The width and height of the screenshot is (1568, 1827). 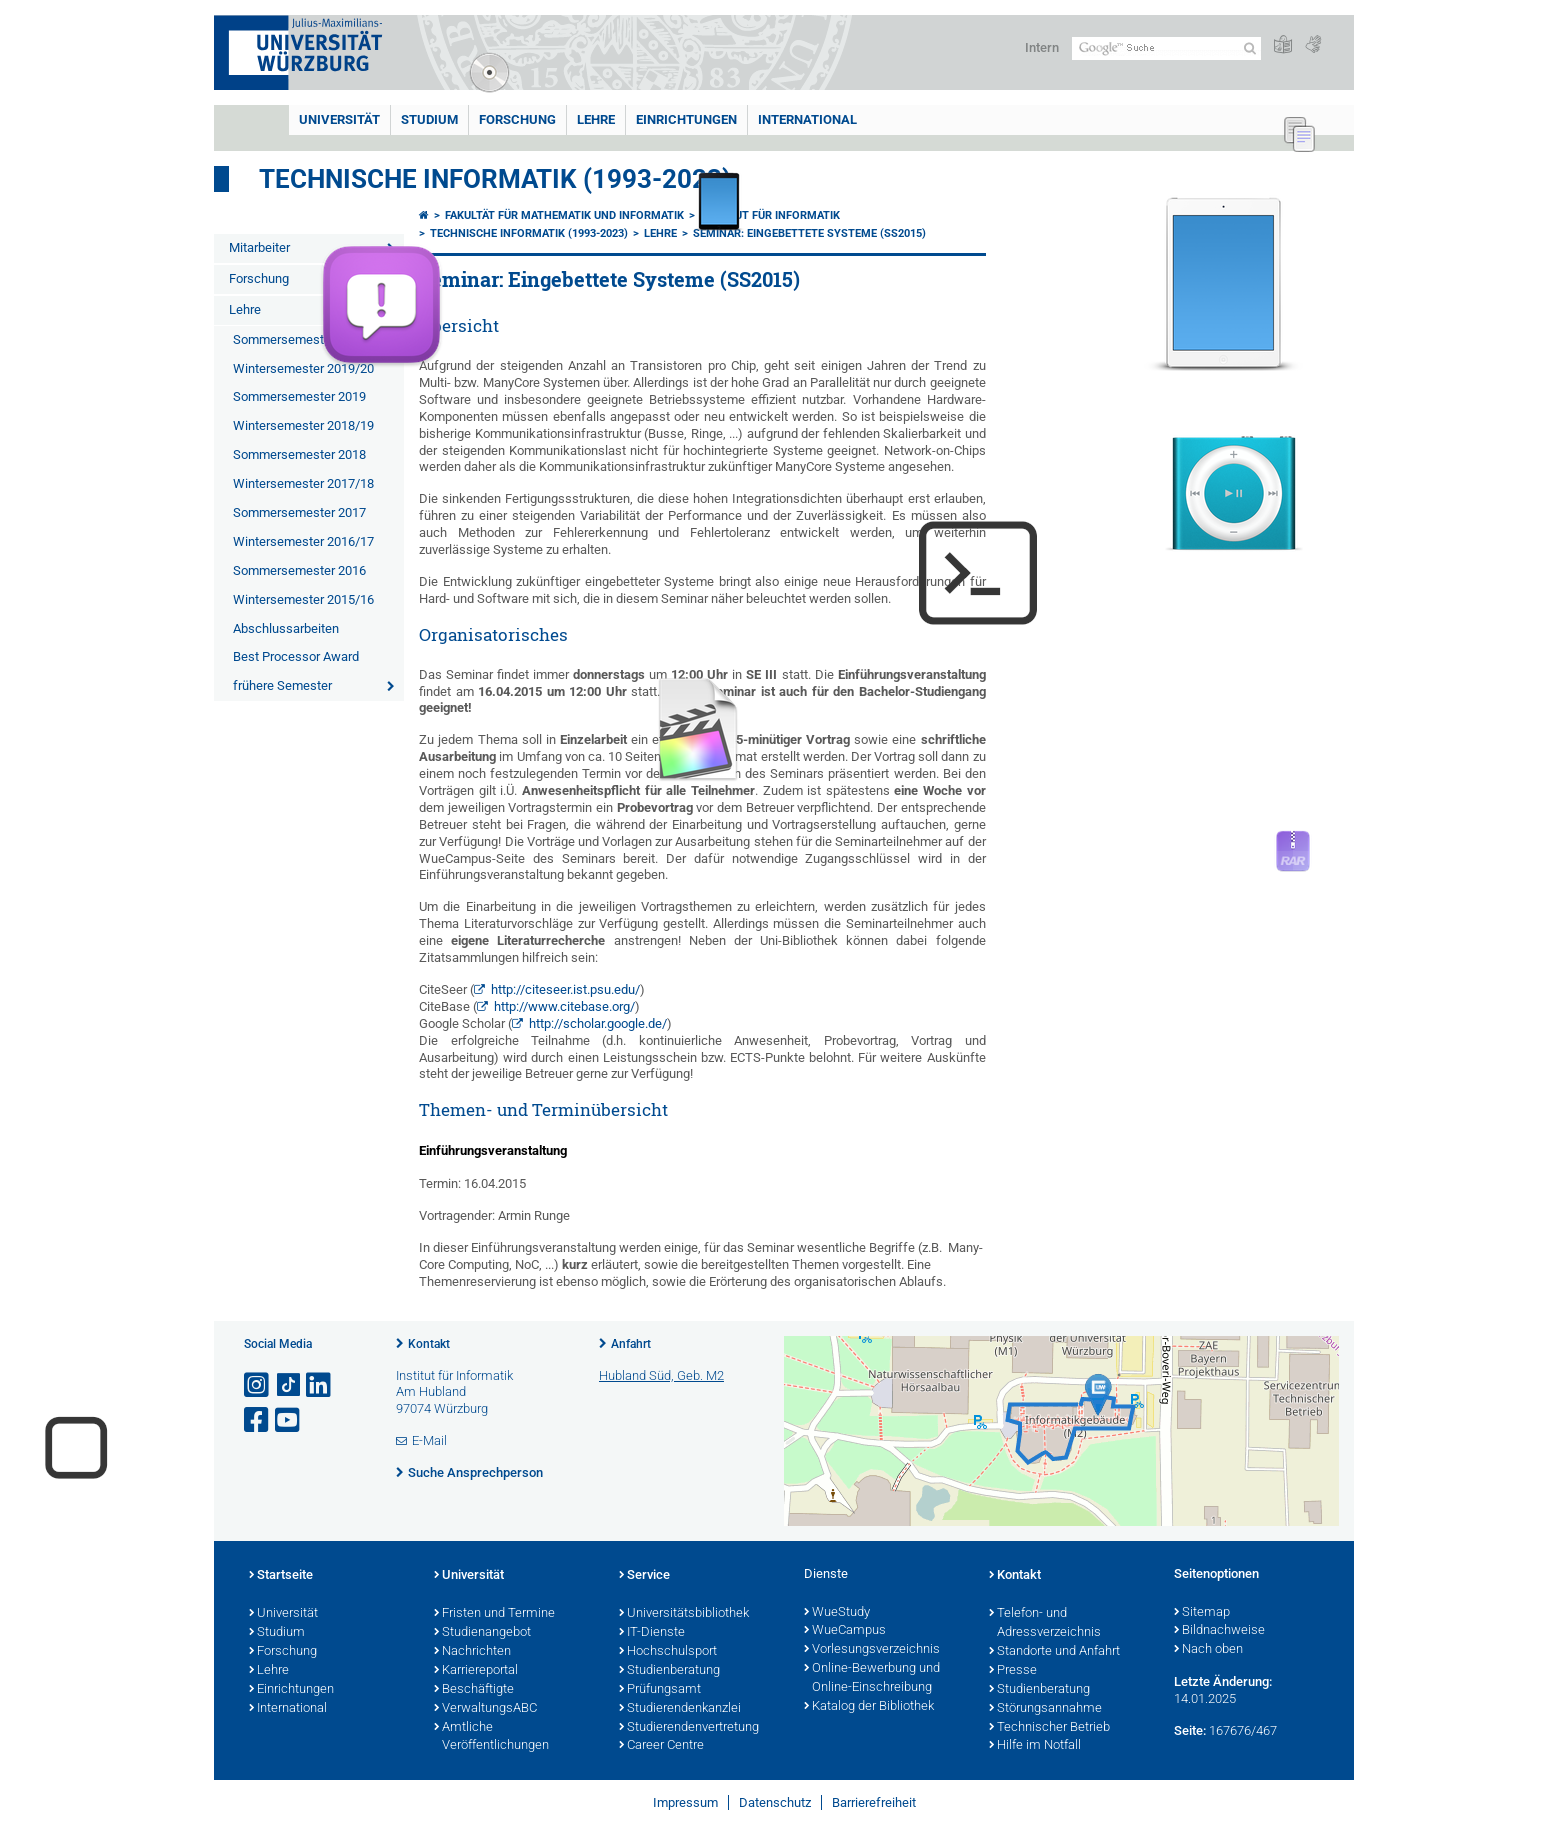 I want to click on indicates a blank CD-R disc ready for burning, so click(x=489, y=72).